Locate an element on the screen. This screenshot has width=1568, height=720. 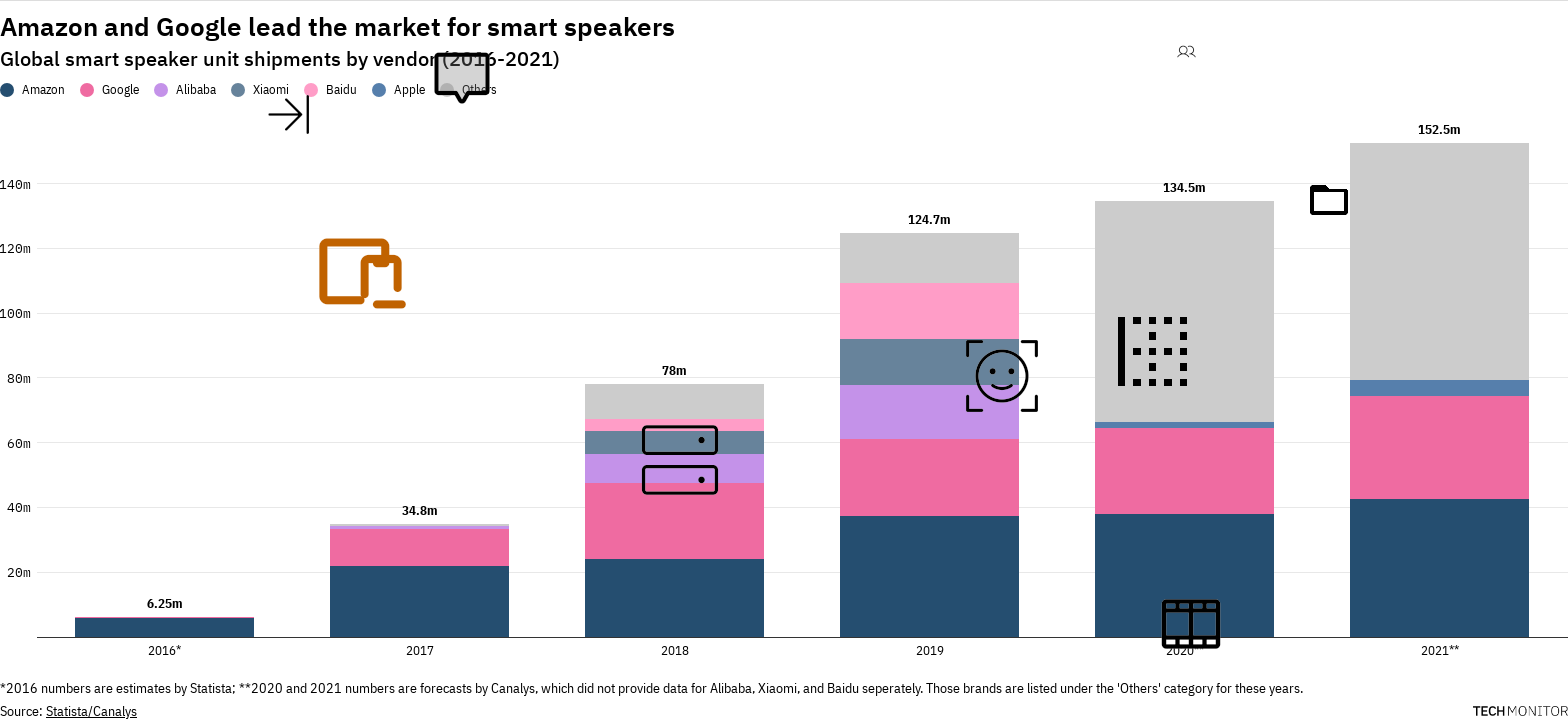
view all users or contacts is located at coordinates (1186, 51).